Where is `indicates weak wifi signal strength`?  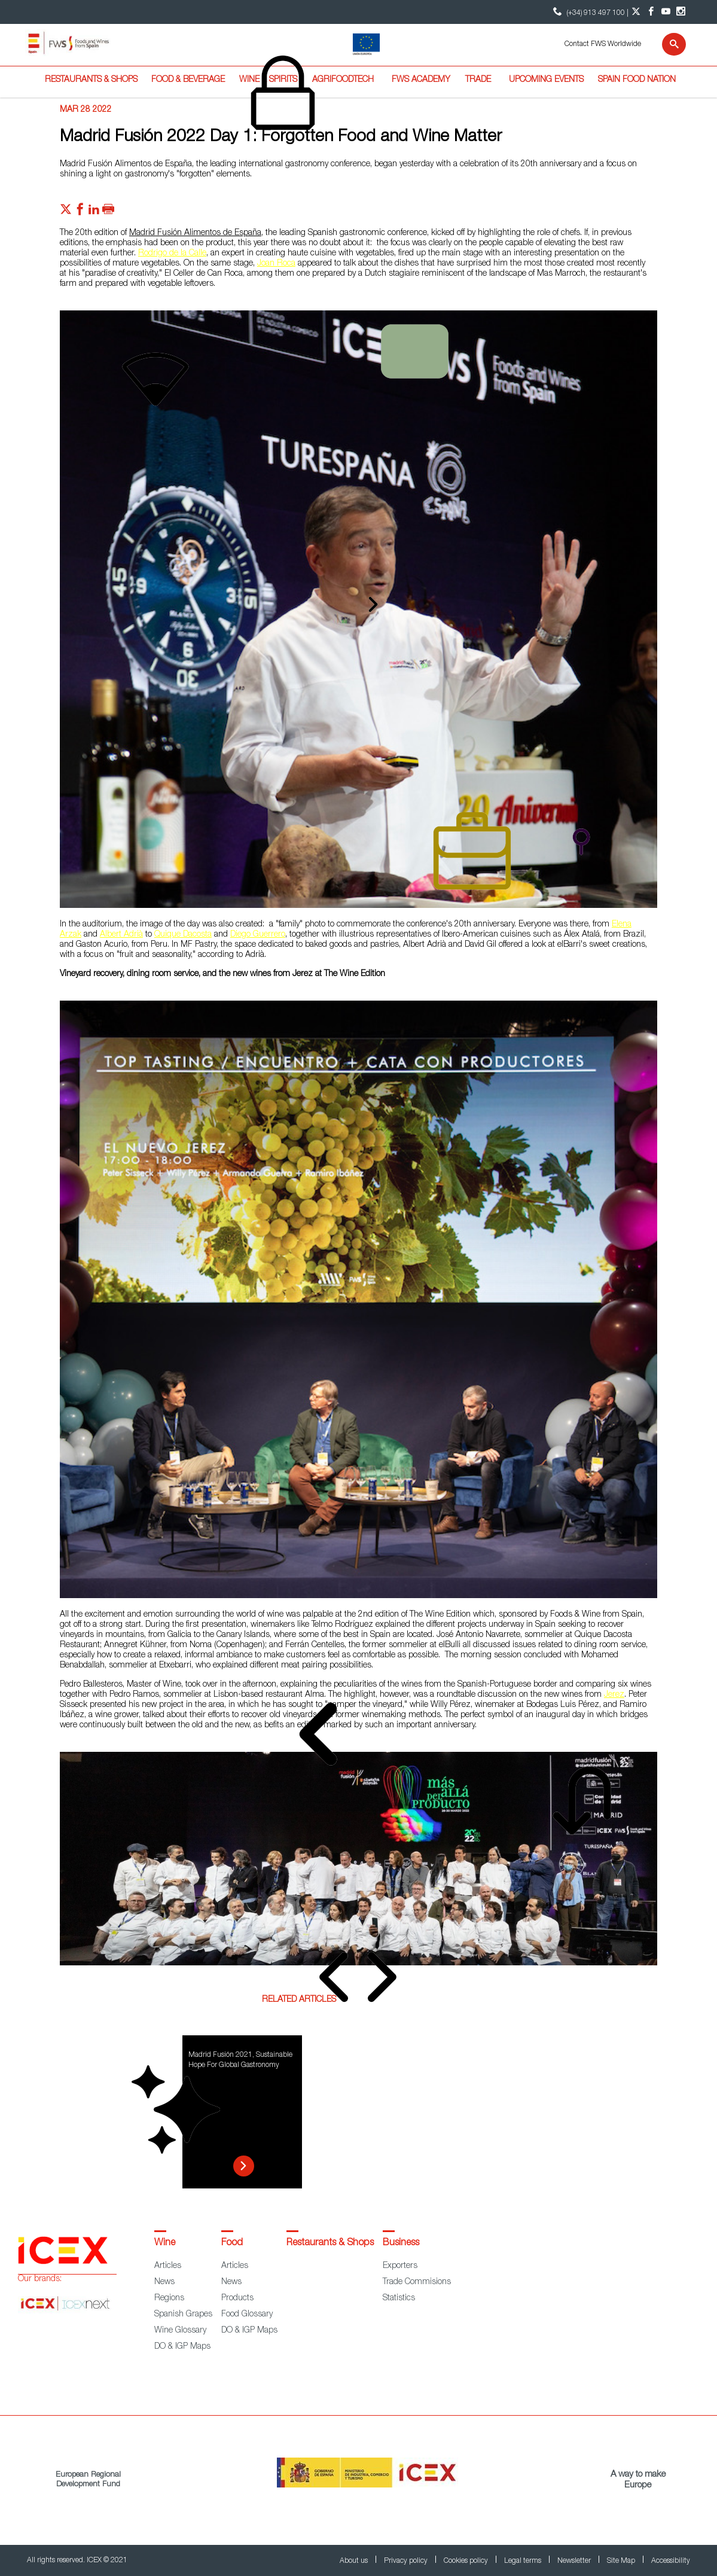 indicates weak wifi signal strength is located at coordinates (155, 379).